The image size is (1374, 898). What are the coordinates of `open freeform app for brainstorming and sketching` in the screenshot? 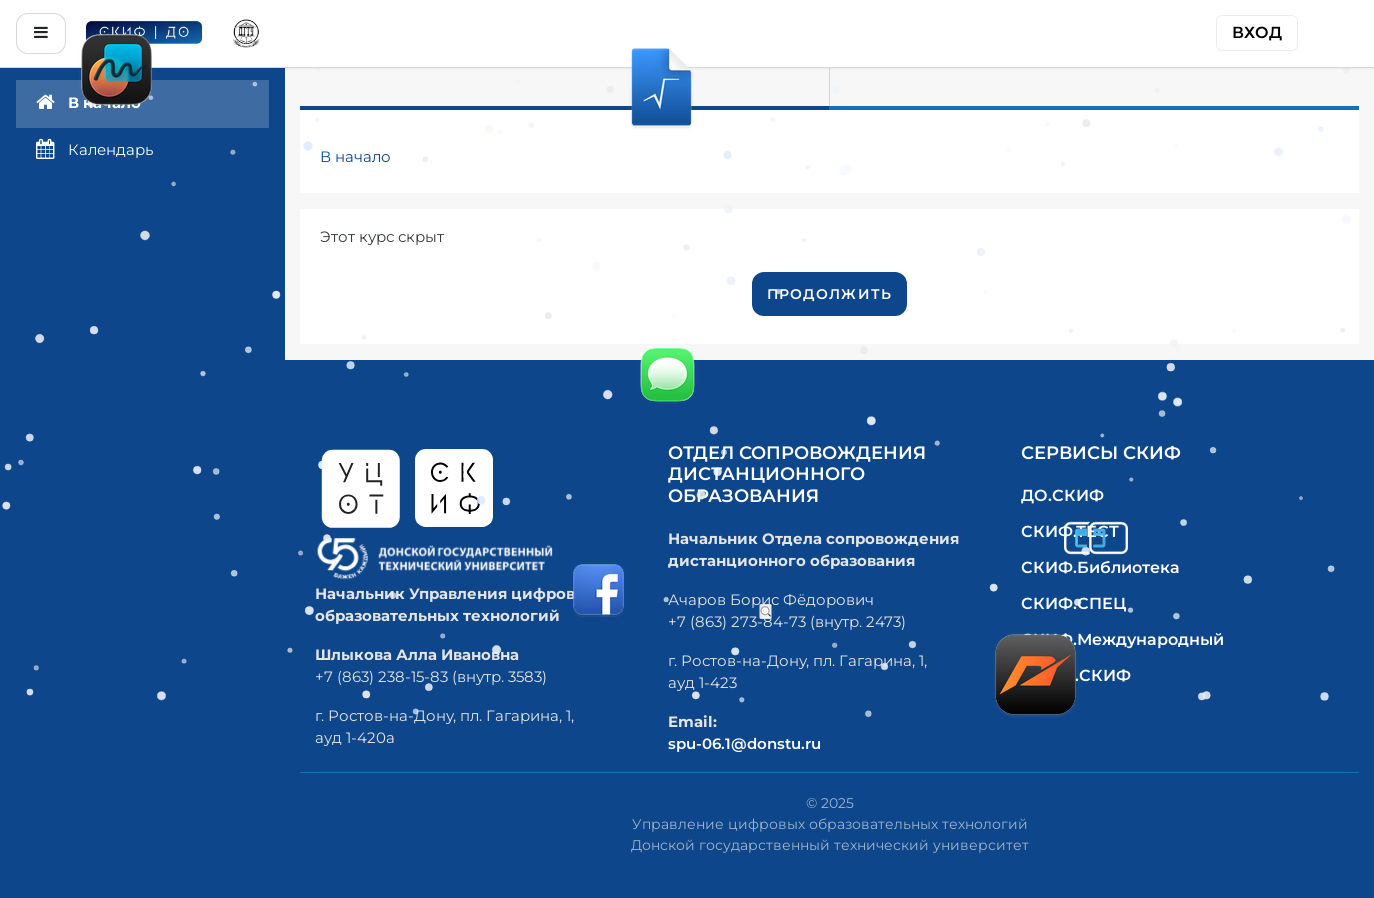 It's located at (116, 69).